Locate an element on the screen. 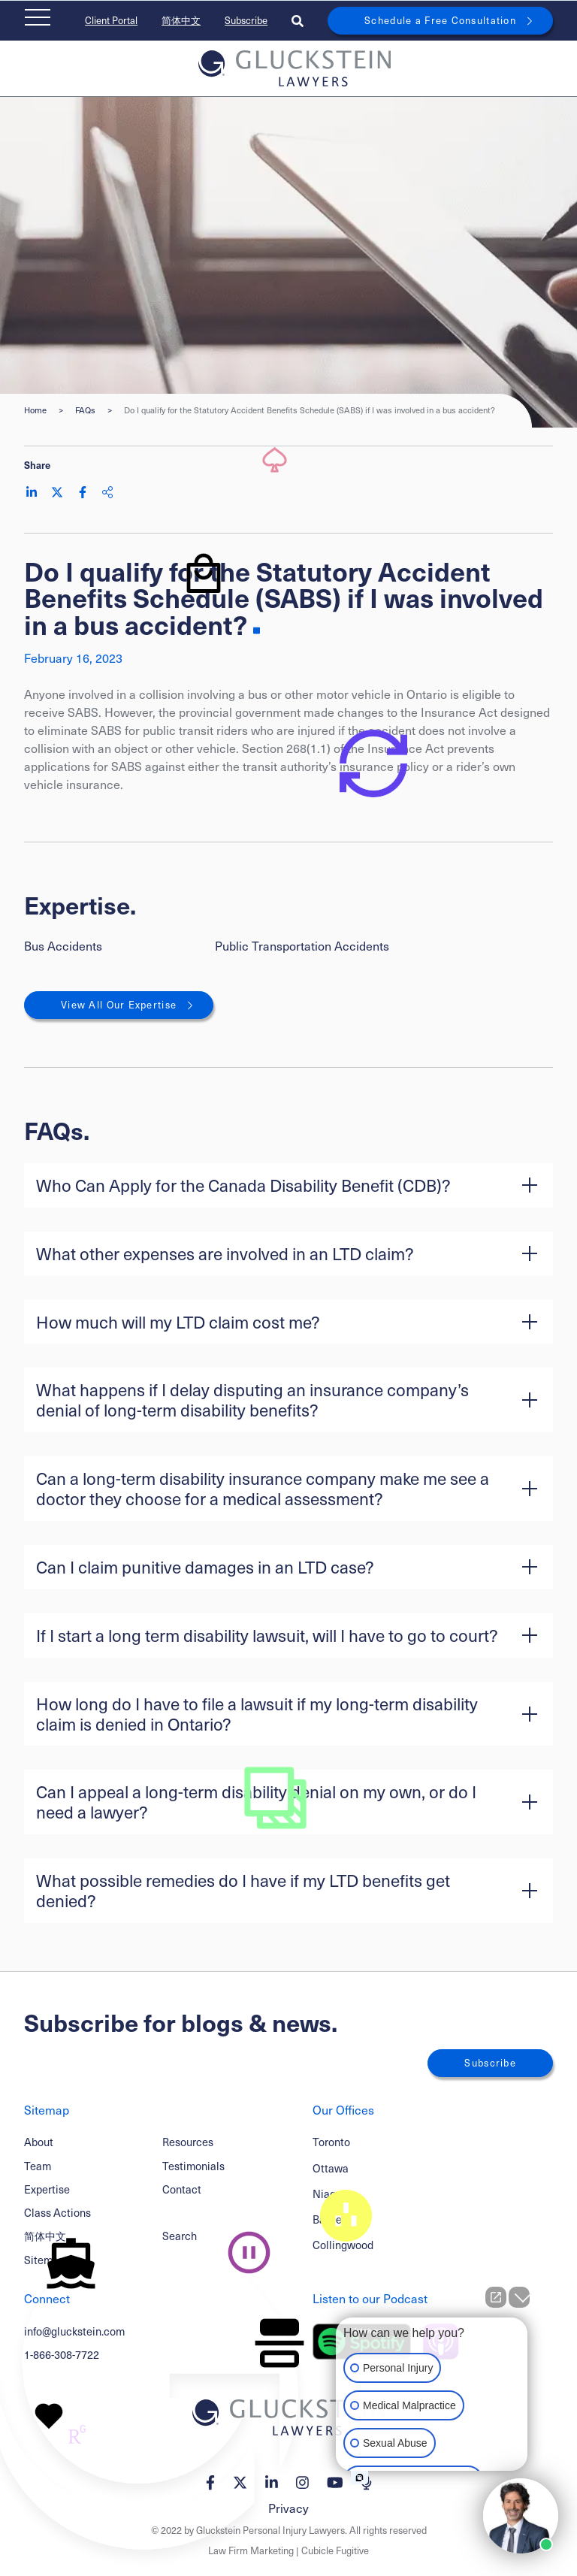  add to favorites is located at coordinates (49, 2416).